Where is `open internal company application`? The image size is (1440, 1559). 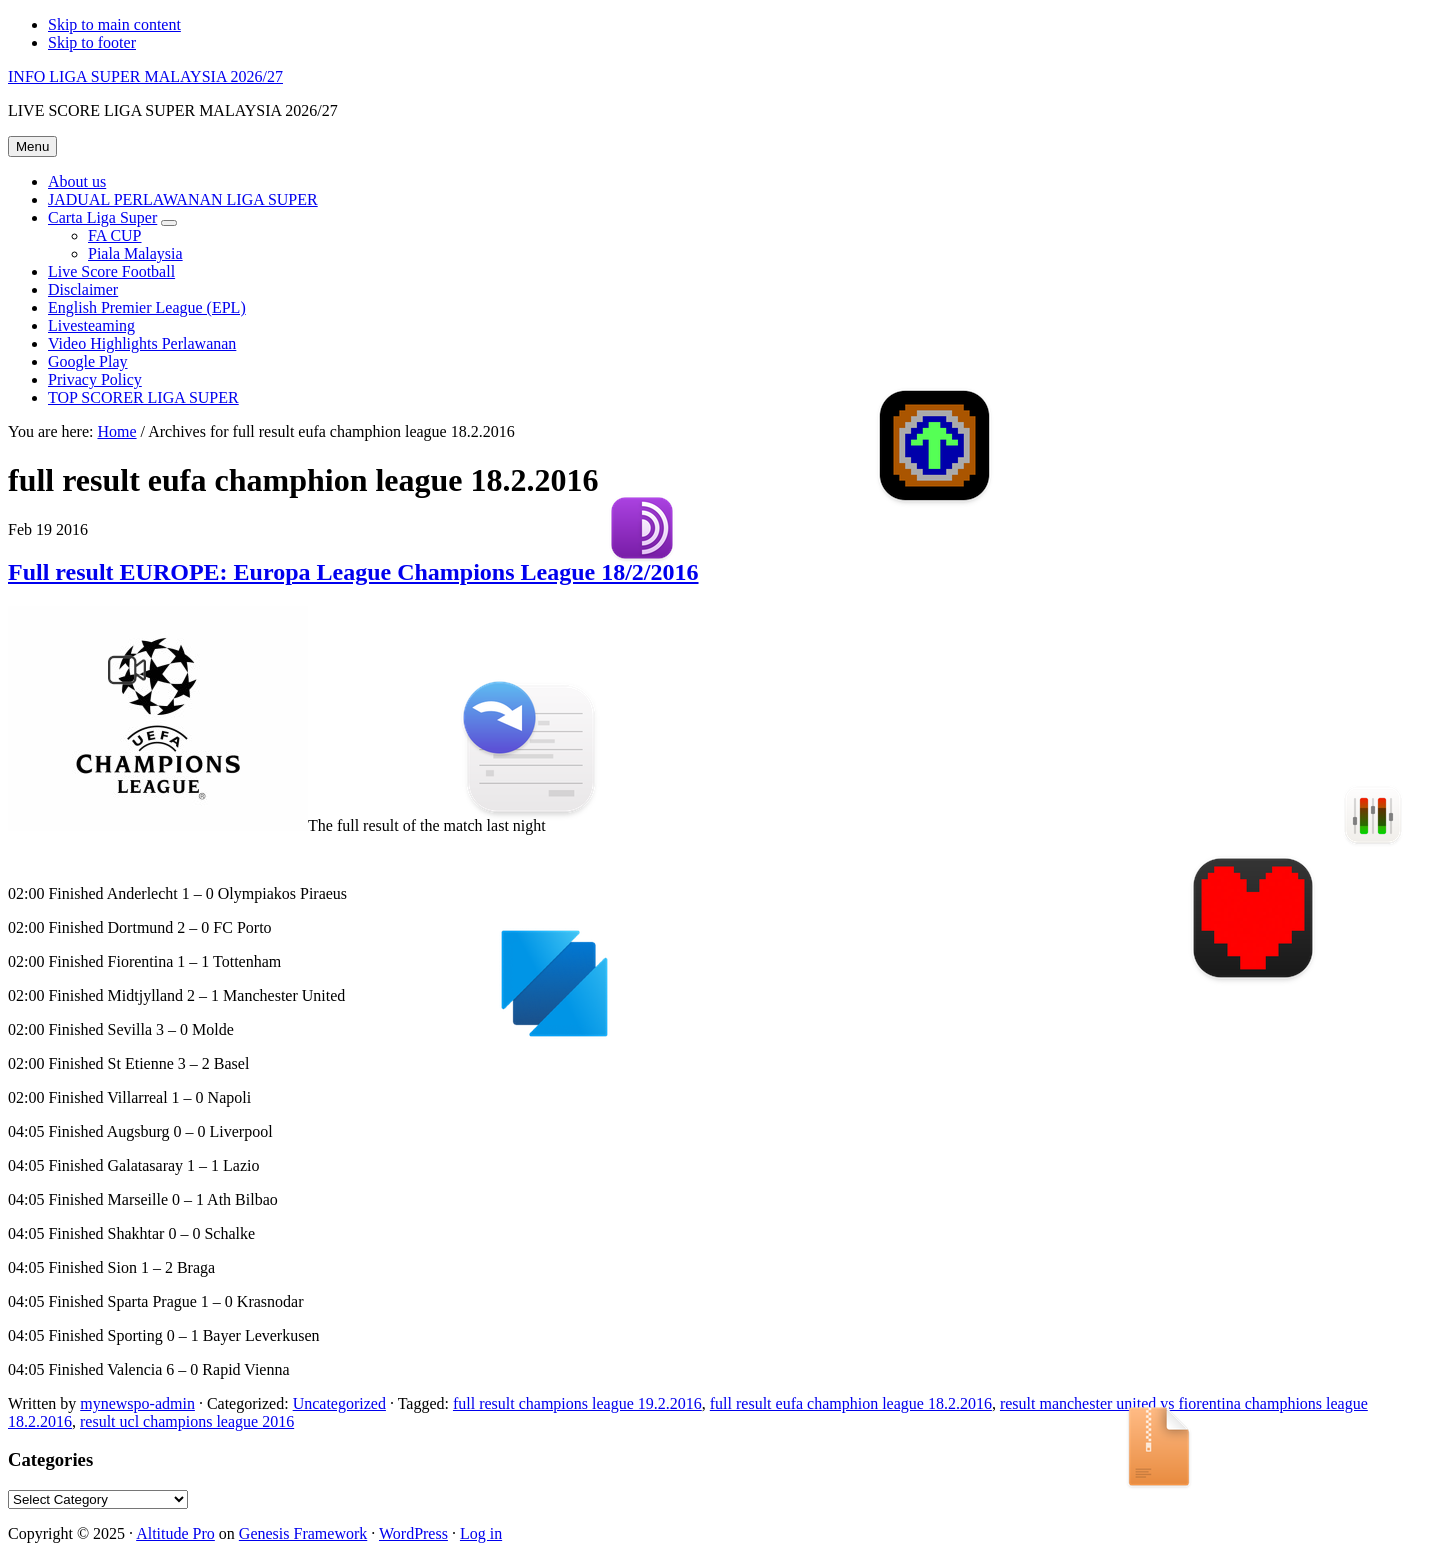
open internal company application is located at coordinates (554, 983).